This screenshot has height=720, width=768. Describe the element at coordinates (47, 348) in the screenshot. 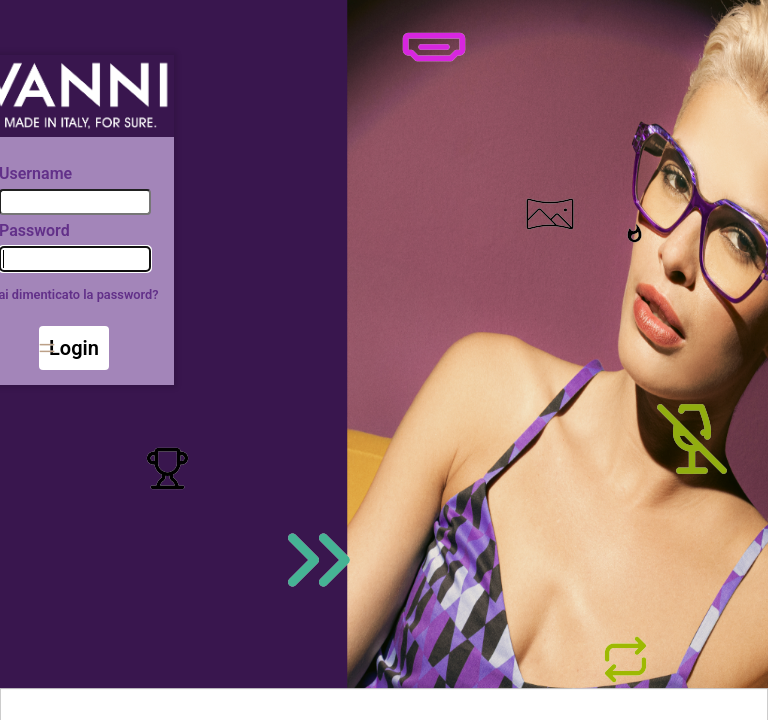

I see `open navigation menu` at that location.